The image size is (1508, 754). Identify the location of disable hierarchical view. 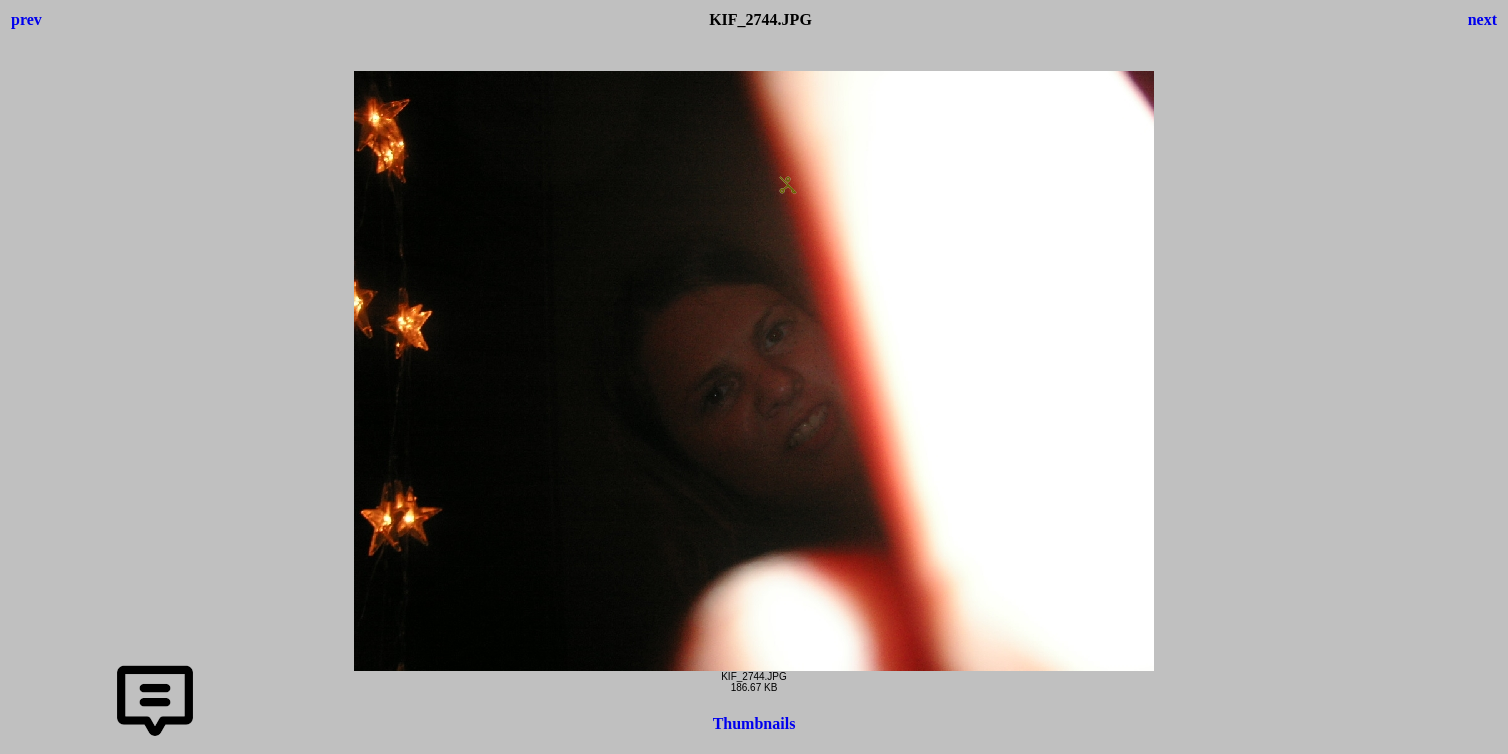
(788, 185).